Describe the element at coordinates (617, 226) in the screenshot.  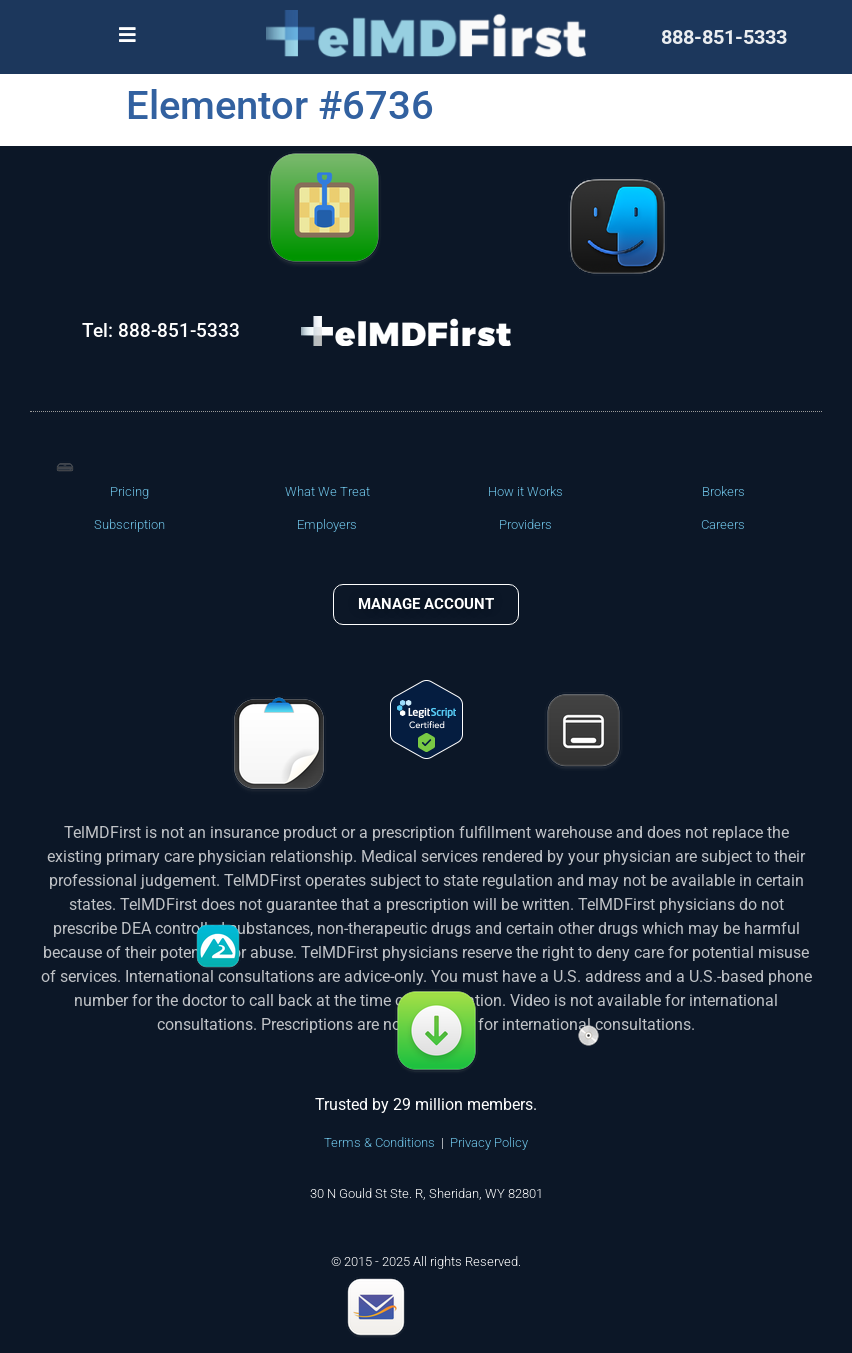
I see `open Finder to browse files and folders` at that location.